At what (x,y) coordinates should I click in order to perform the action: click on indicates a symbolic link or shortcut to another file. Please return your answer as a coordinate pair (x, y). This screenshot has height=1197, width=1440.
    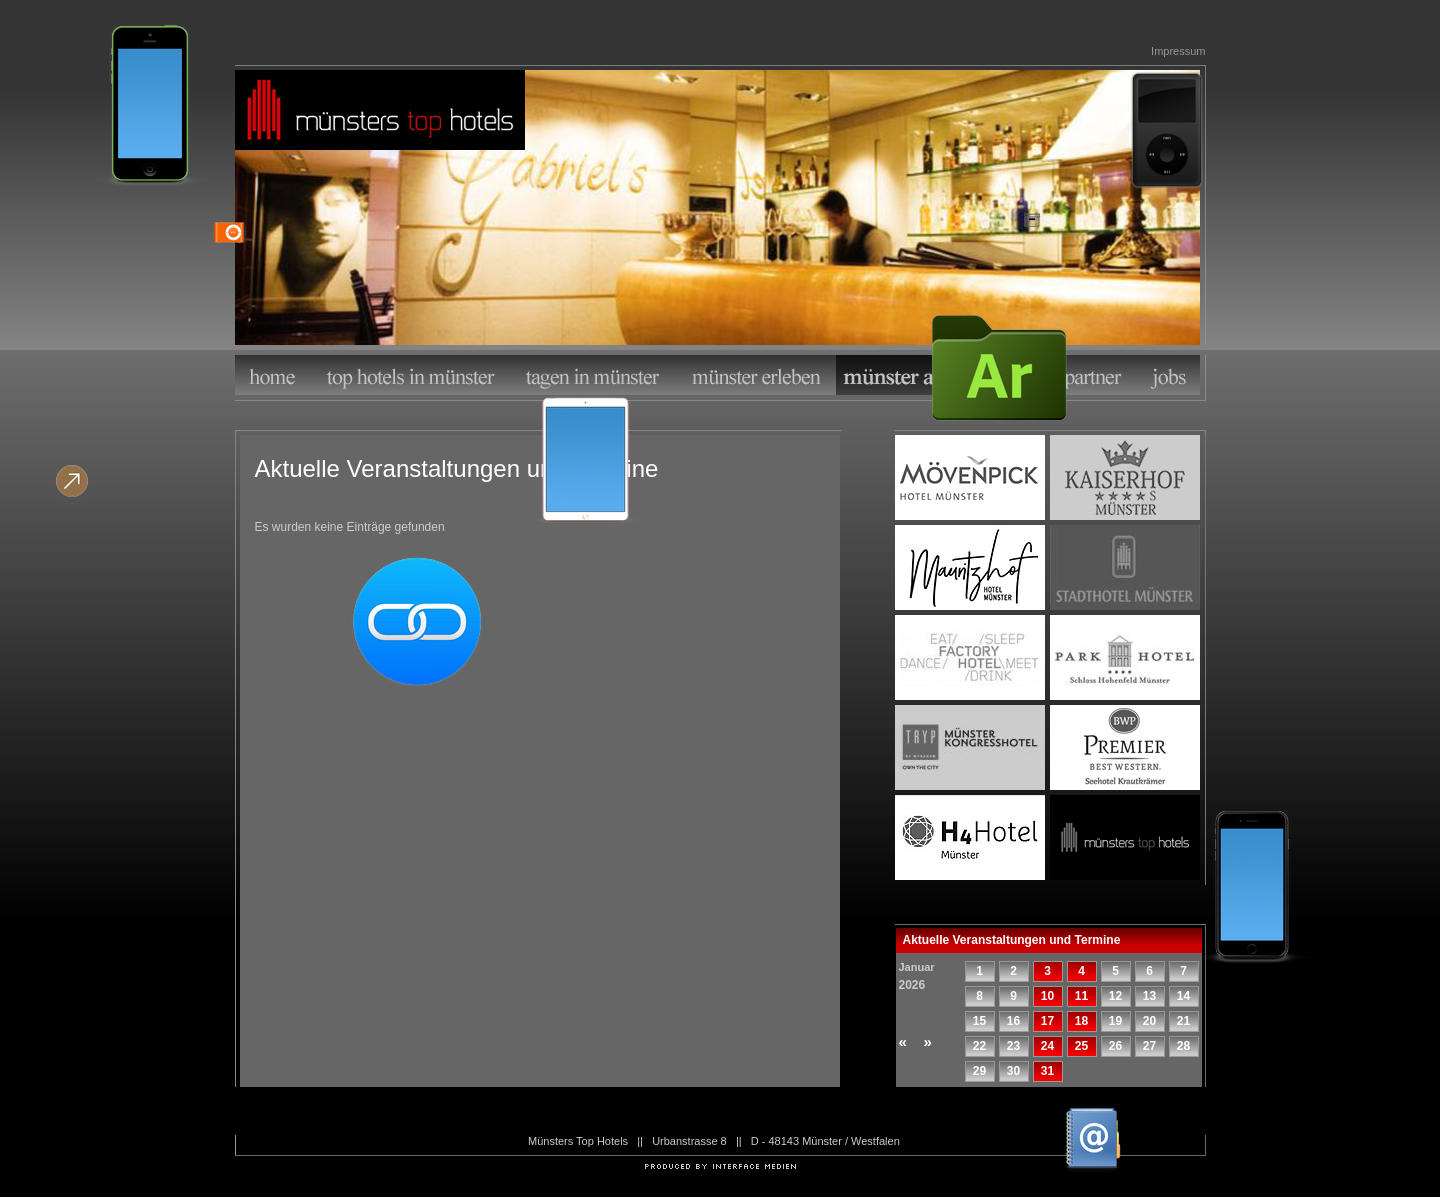
    Looking at the image, I should click on (72, 481).